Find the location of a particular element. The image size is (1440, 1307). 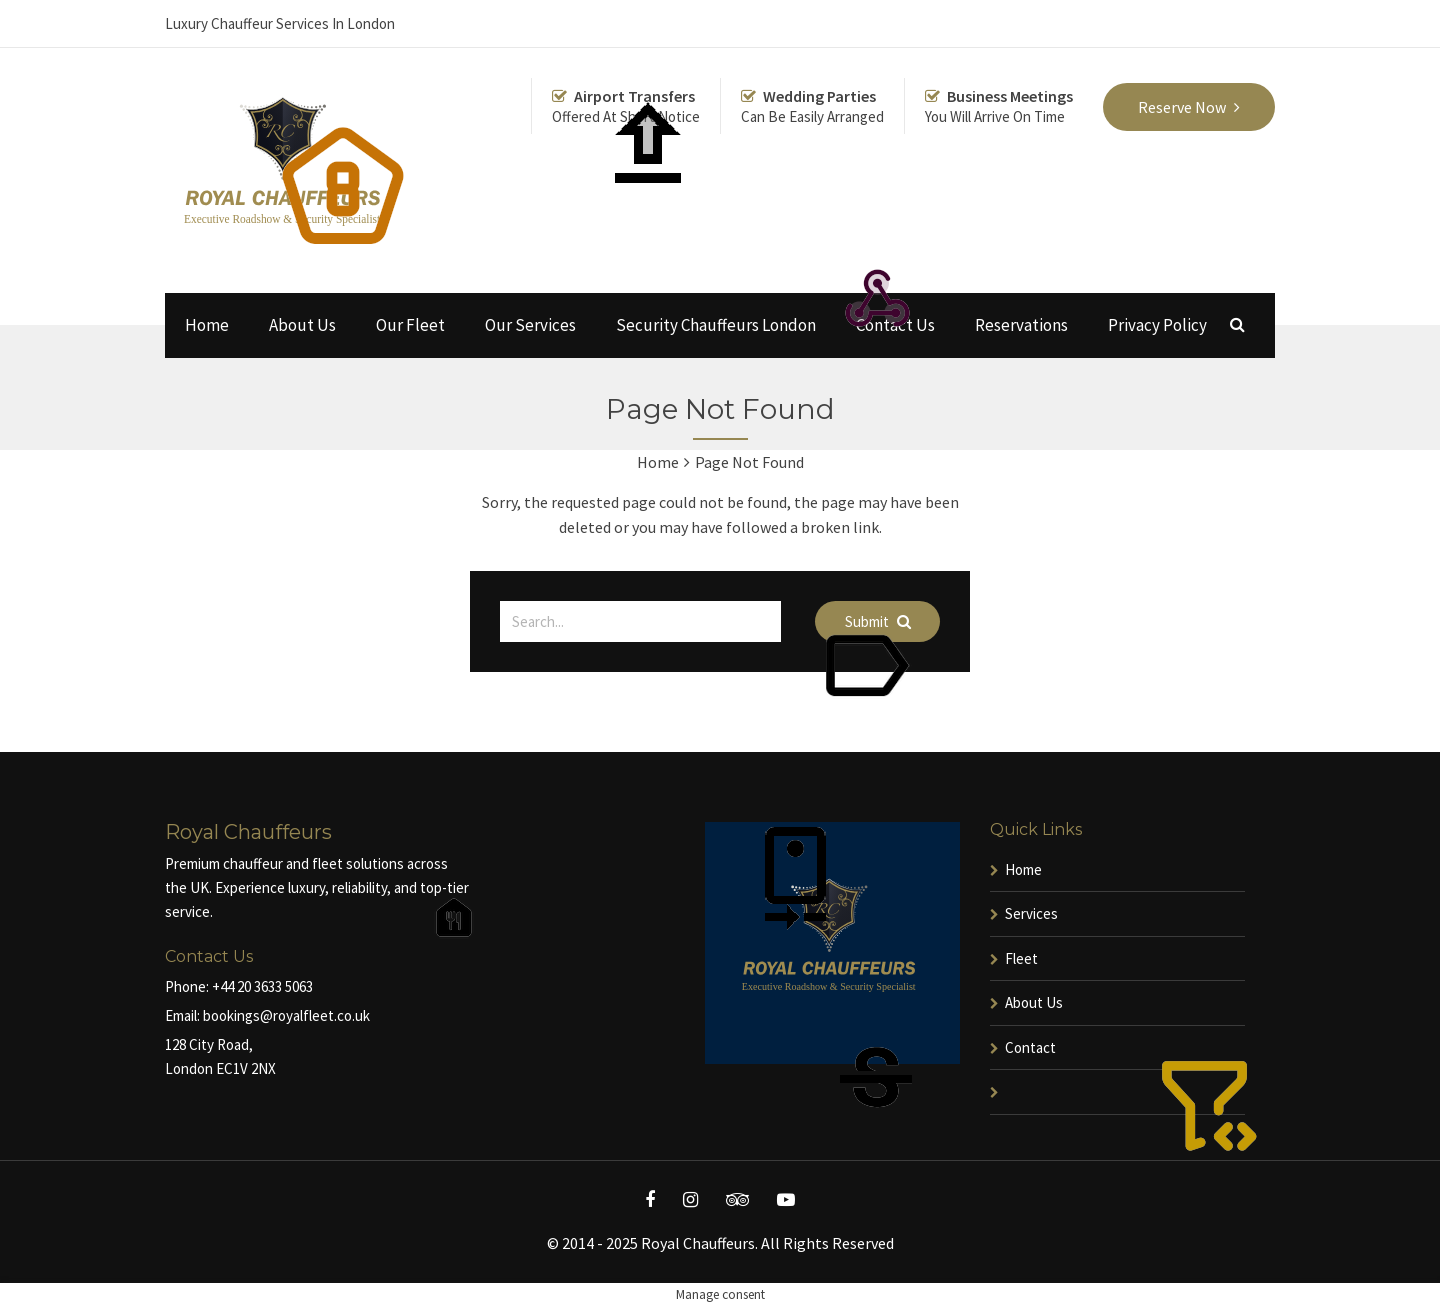

upload a file from your device is located at coordinates (648, 145).